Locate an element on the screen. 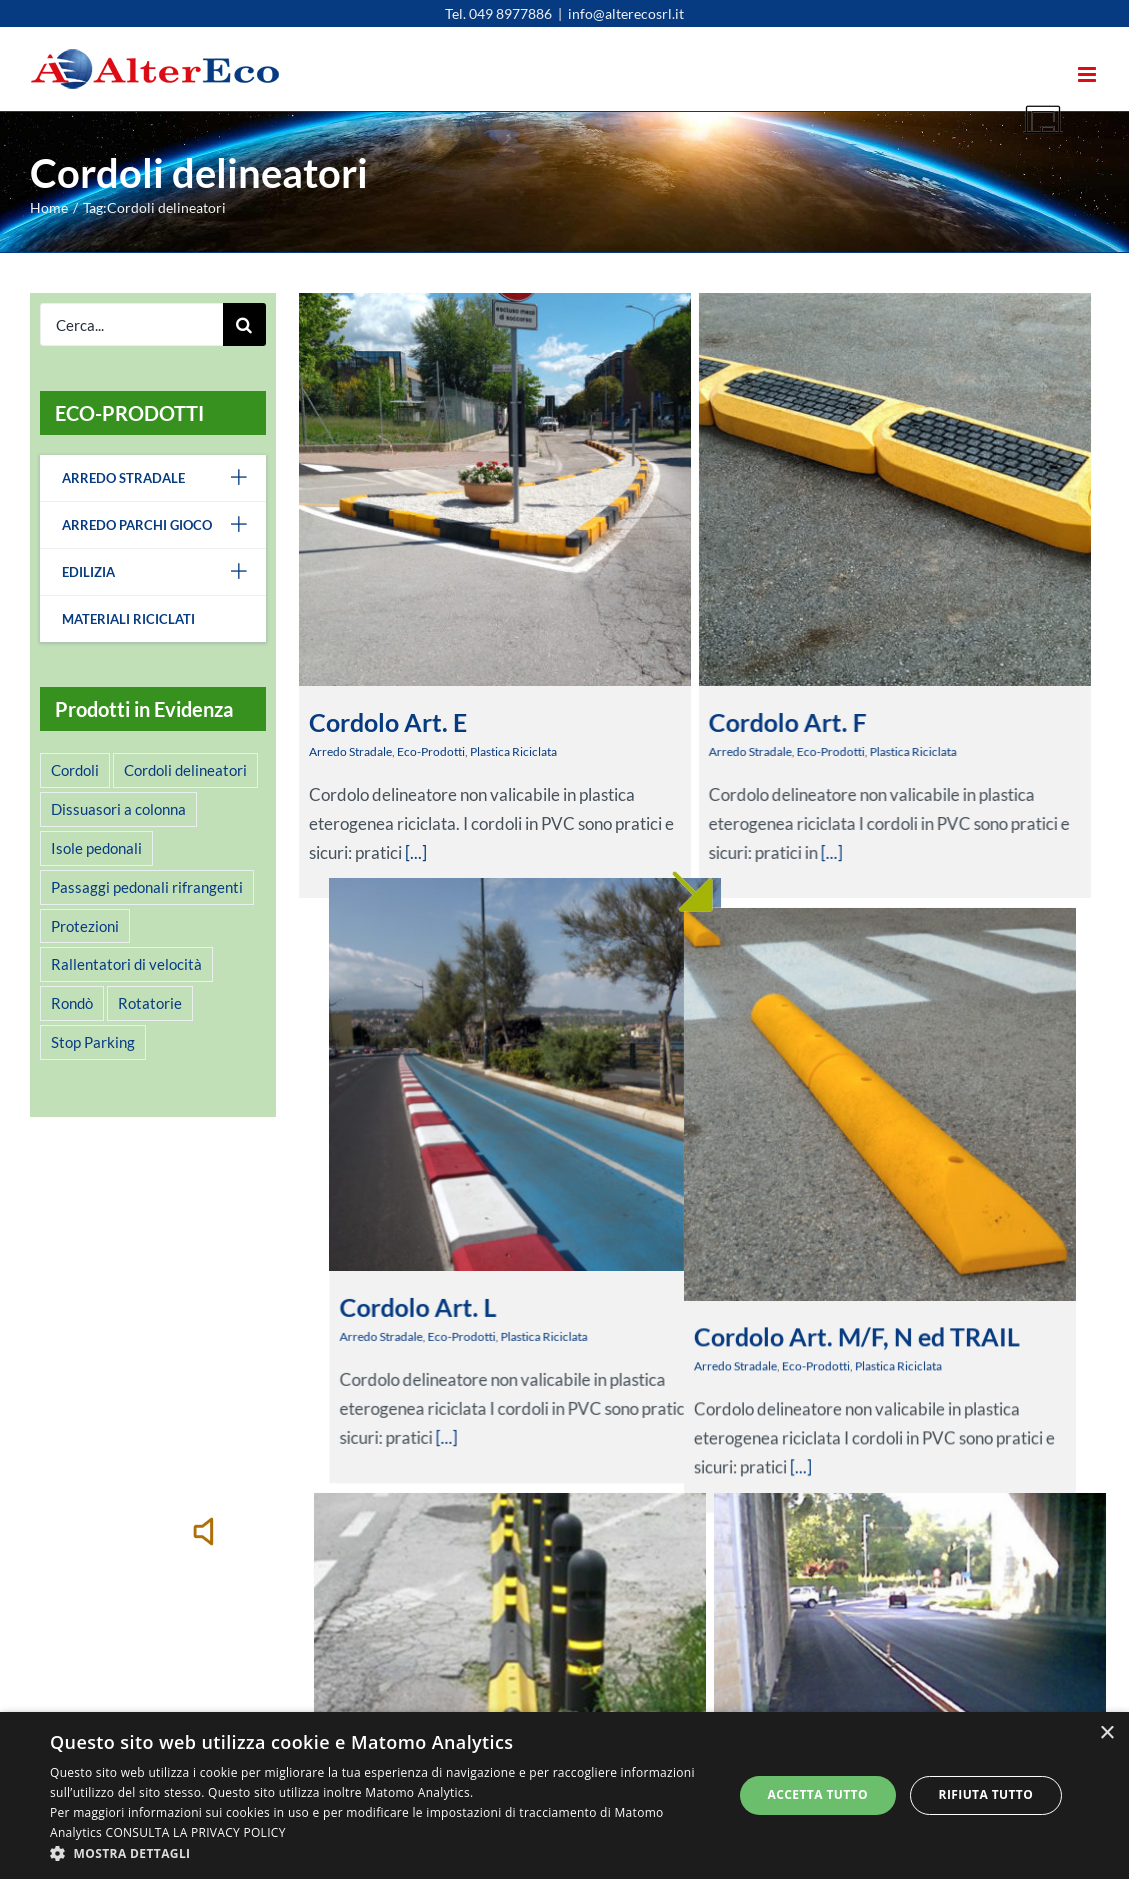  navigate to the bottom-right corner is located at coordinates (692, 891).